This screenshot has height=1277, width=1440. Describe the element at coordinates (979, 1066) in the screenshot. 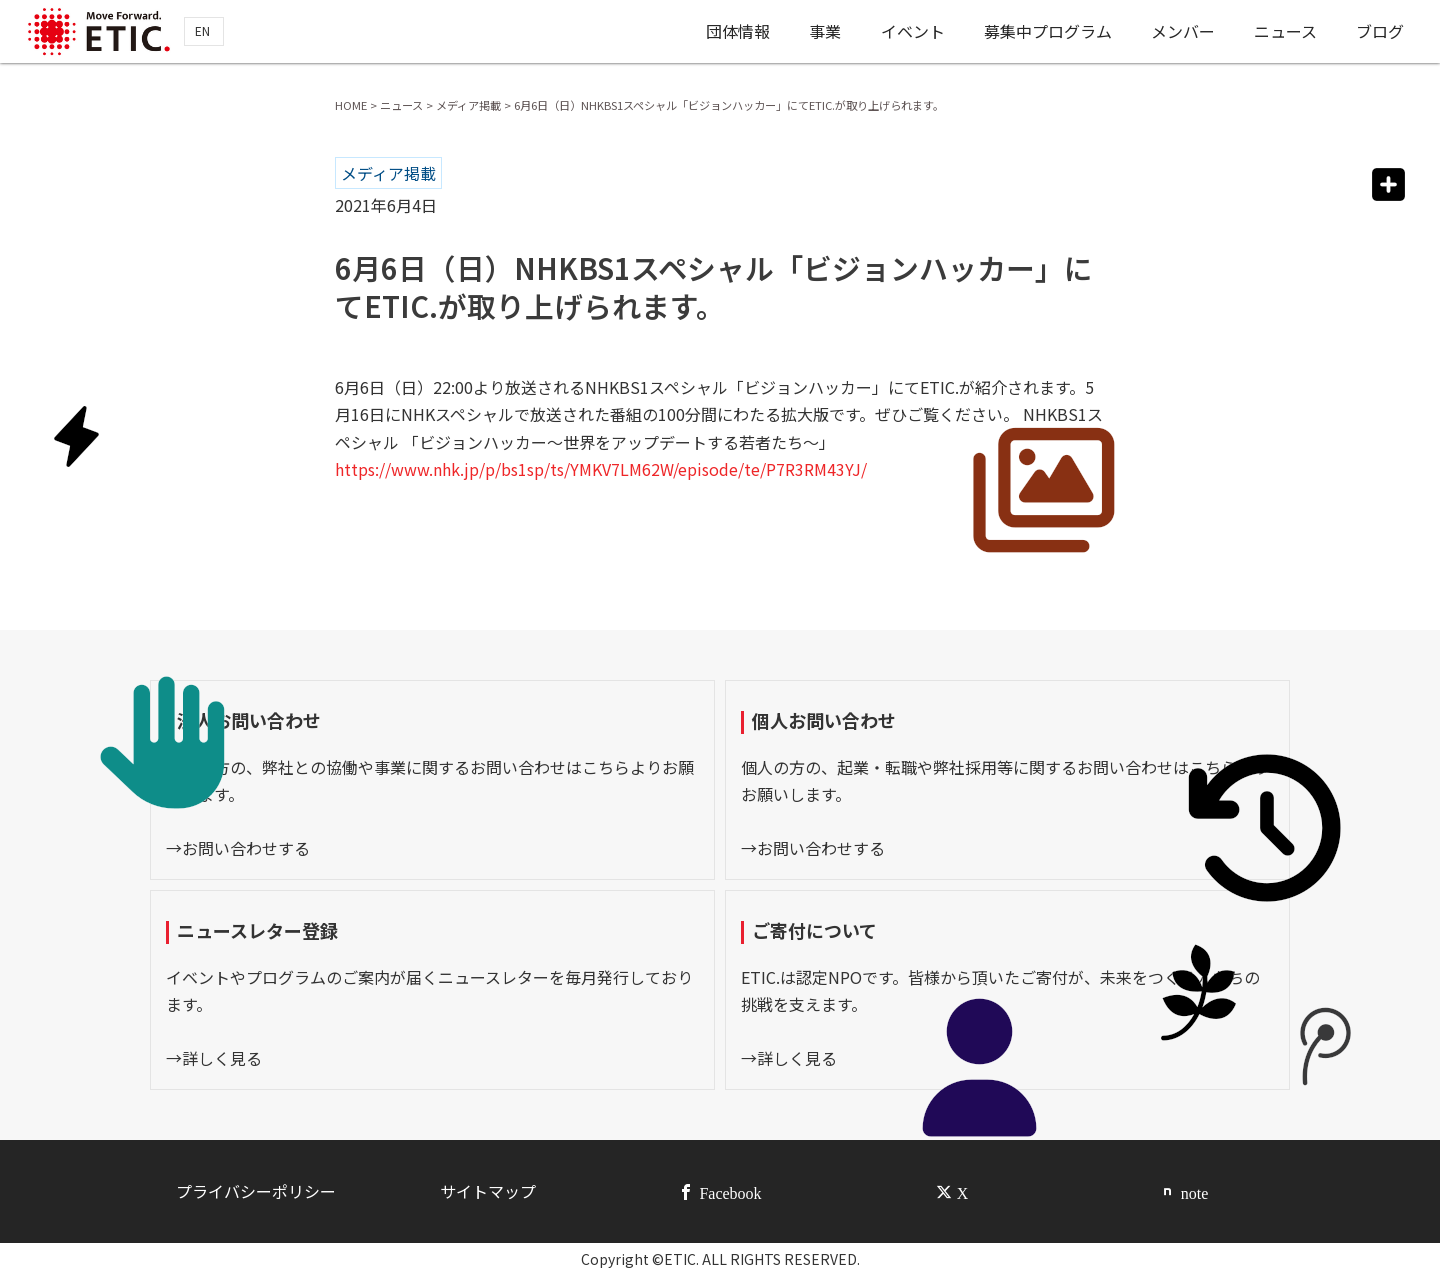

I see `view your profile` at that location.